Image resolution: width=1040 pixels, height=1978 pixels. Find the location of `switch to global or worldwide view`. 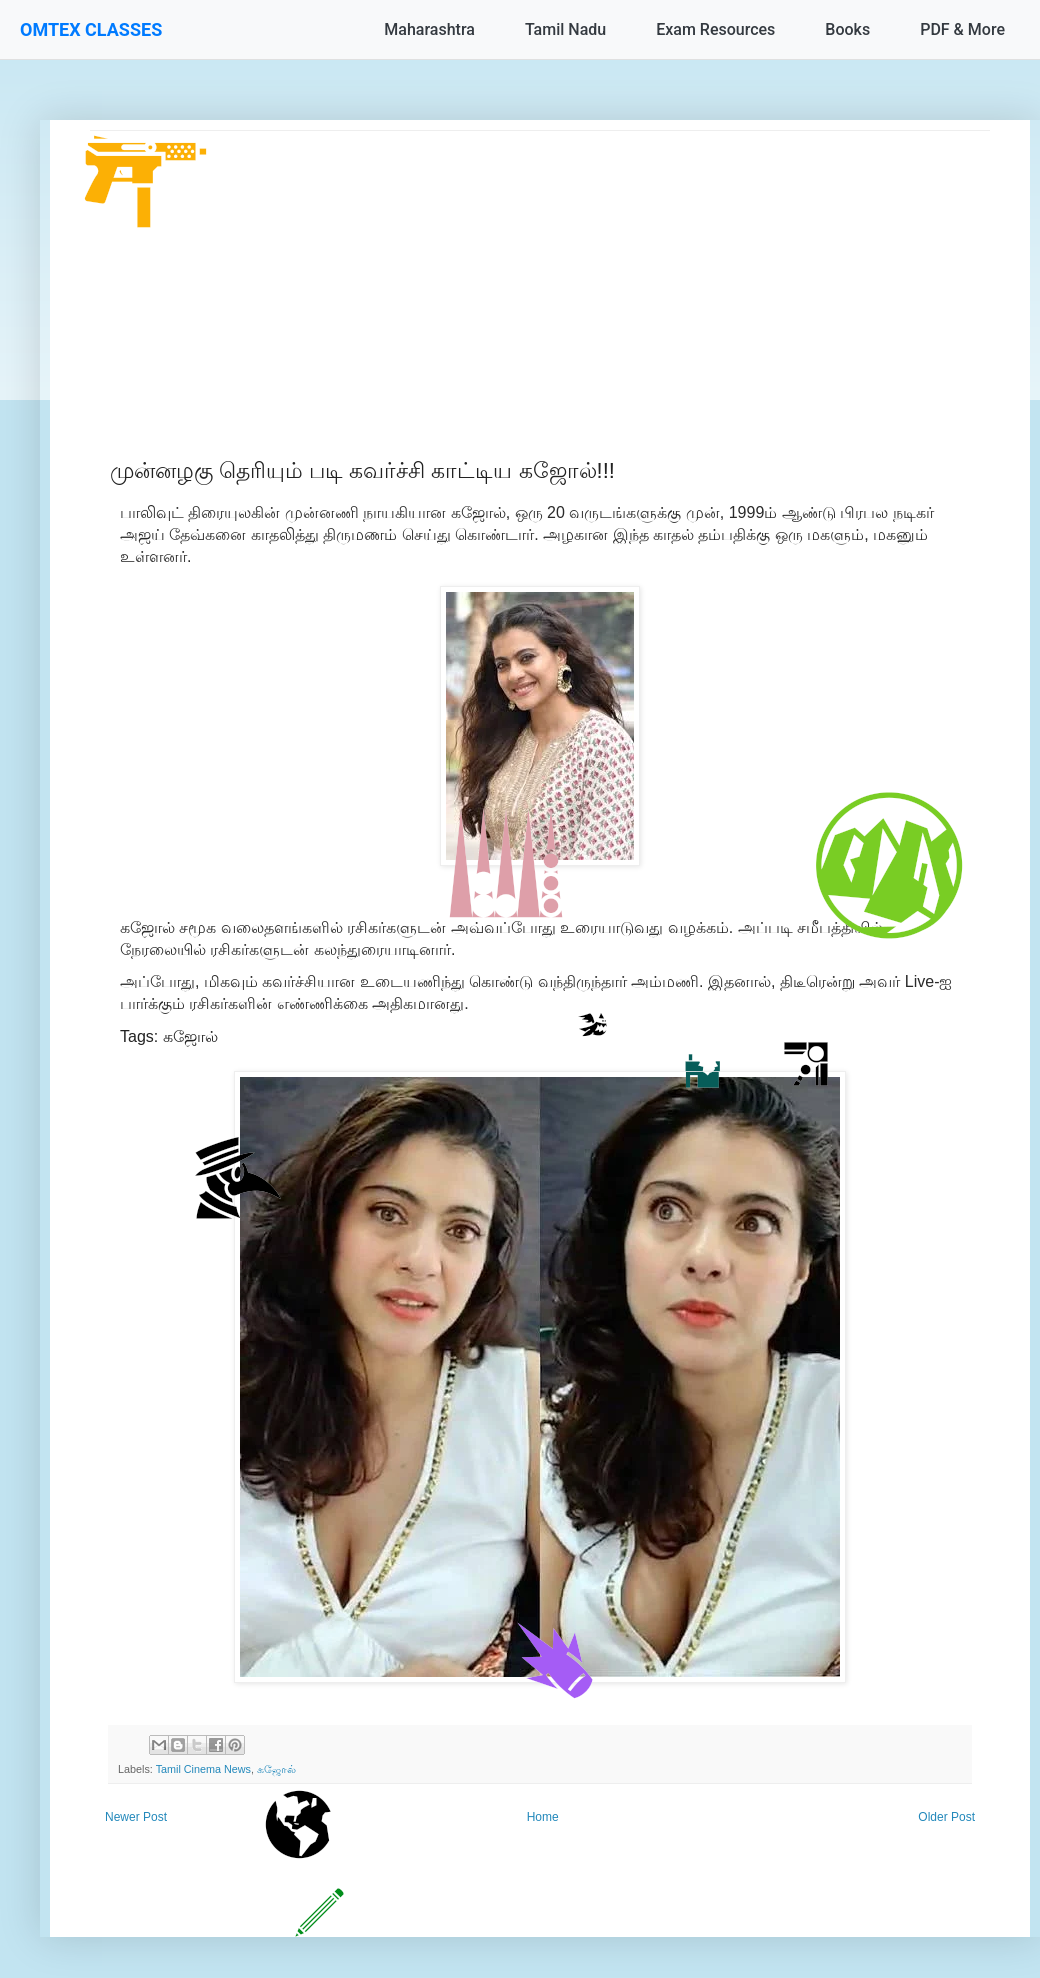

switch to global or worldwide view is located at coordinates (299, 1824).